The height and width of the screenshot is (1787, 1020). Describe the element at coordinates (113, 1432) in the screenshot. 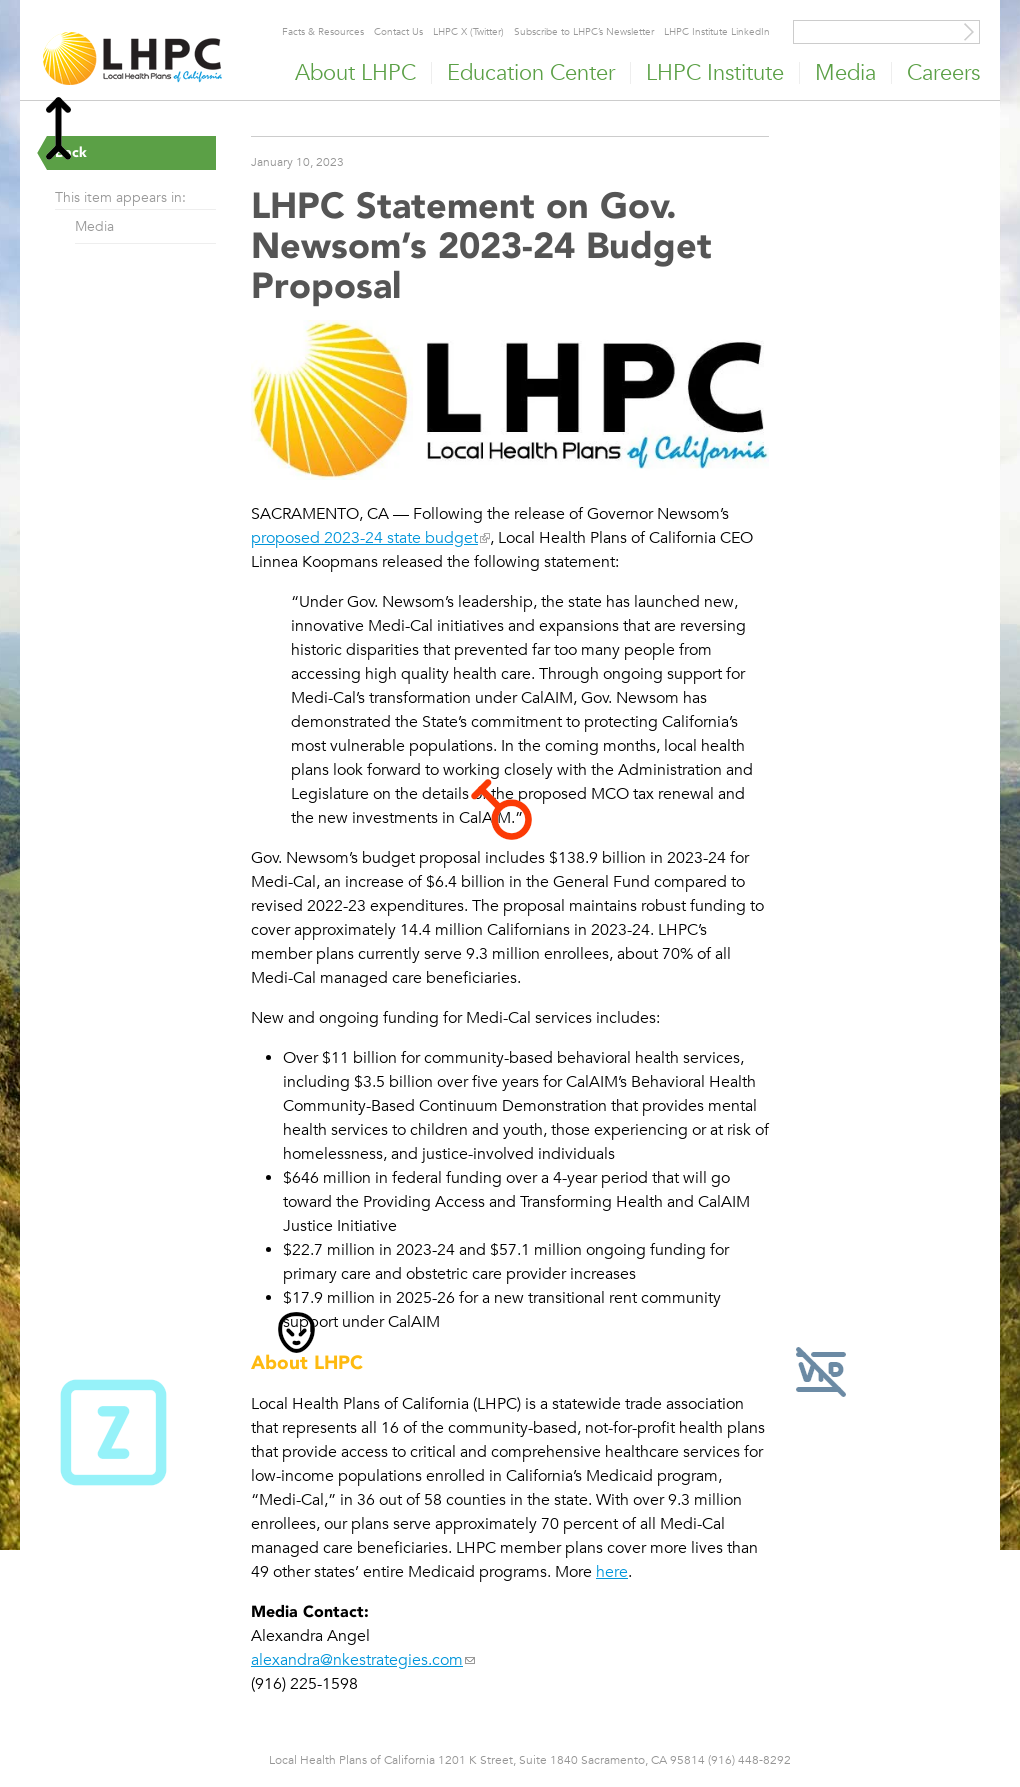

I see `alphabetical sorting option (Z)` at that location.